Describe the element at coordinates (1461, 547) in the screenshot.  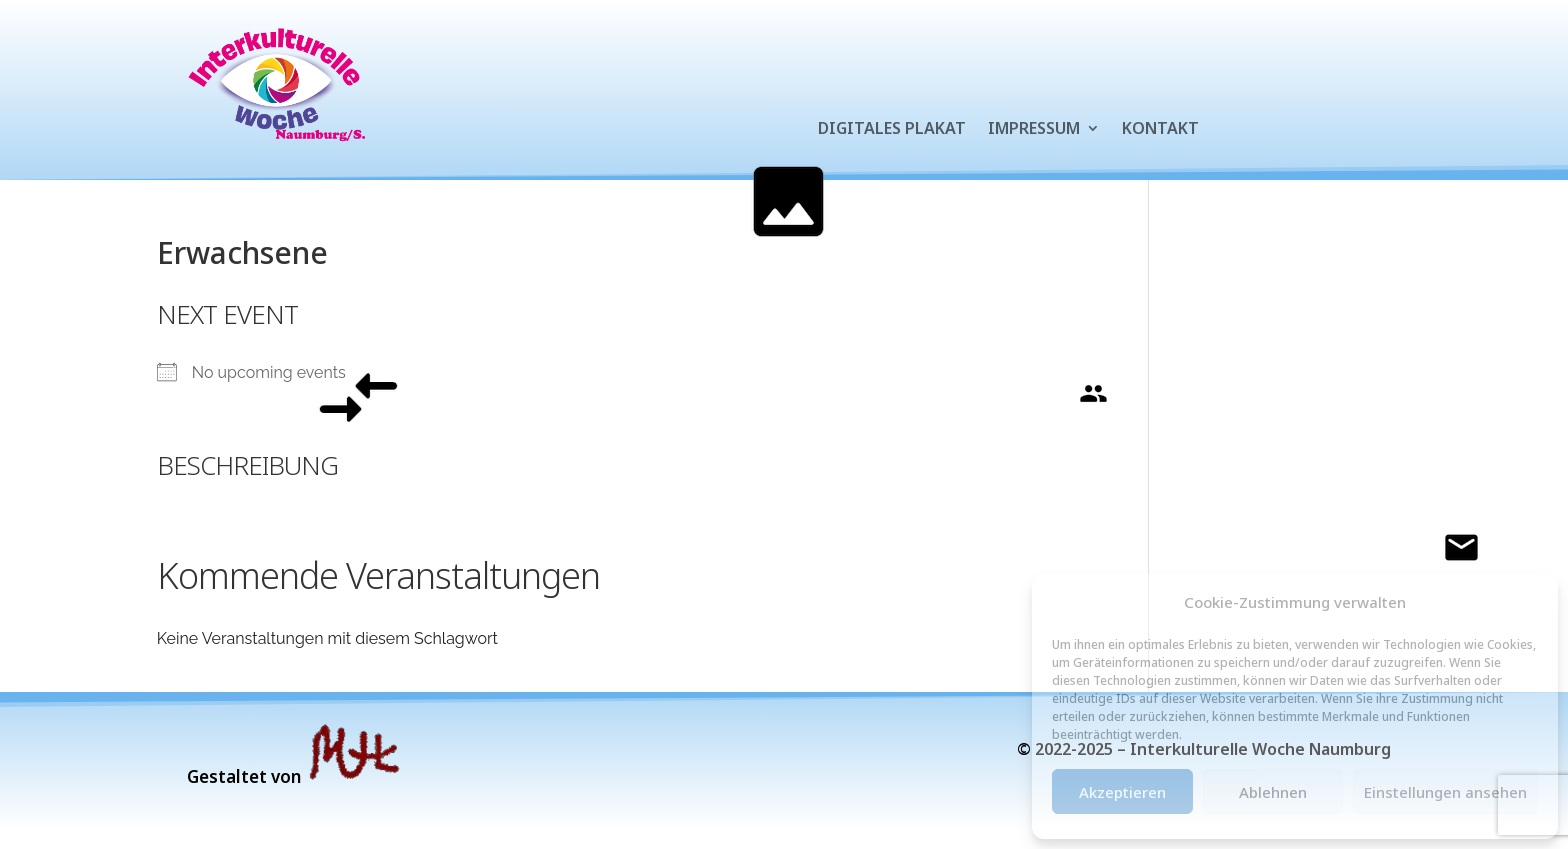
I see `open your email inbox` at that location.